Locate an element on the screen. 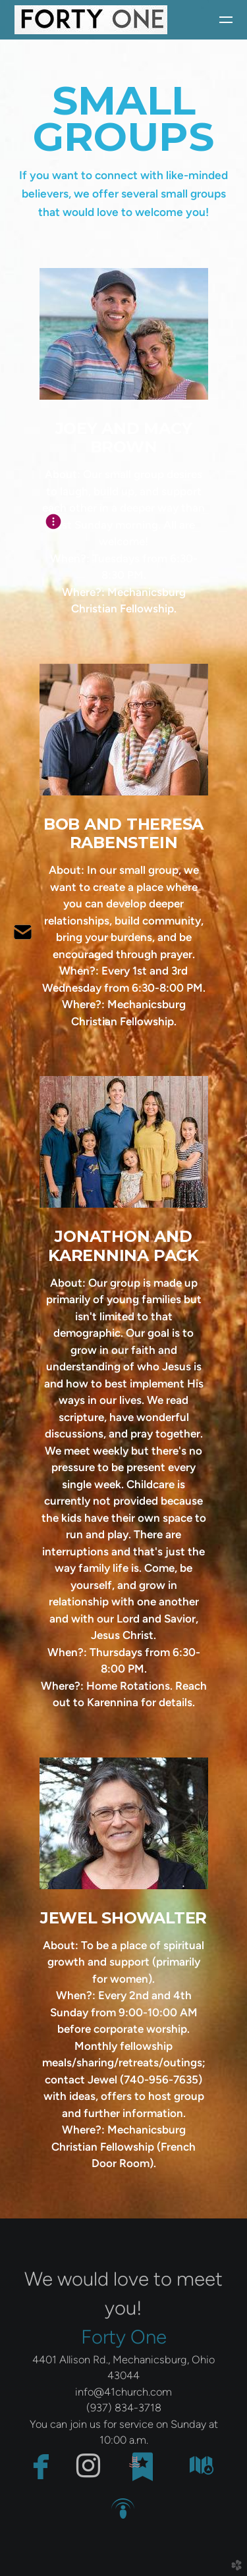 This screenshot has width=247, height=2576. open more options menu is located at coordinates (53, 522).